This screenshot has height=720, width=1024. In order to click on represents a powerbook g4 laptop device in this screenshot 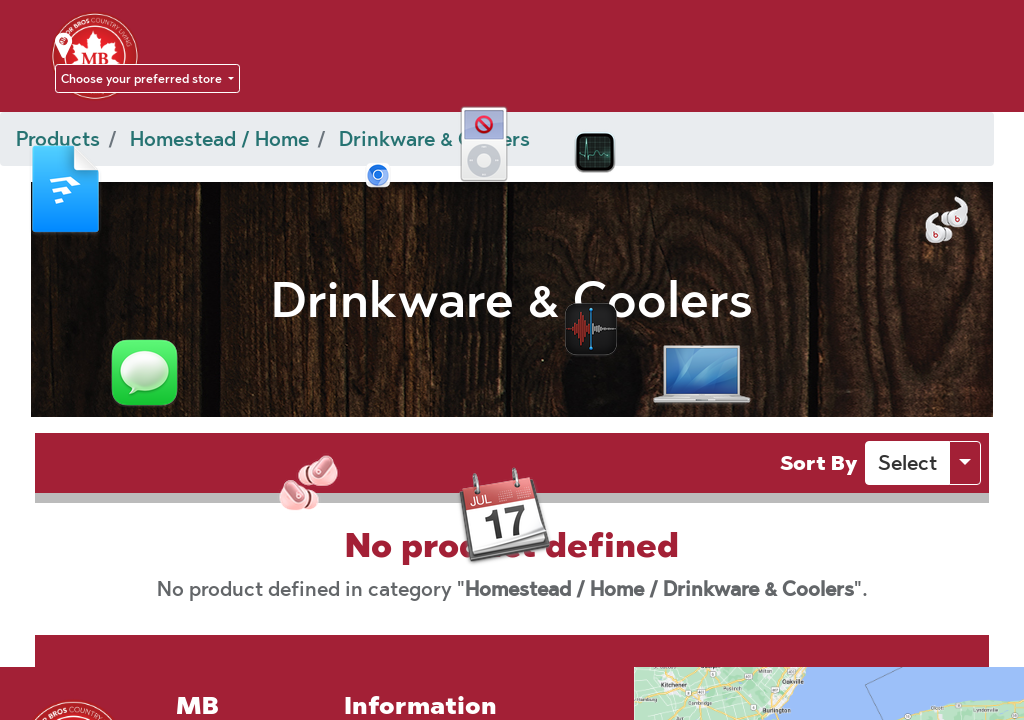, I will do `click(702, 371)`.